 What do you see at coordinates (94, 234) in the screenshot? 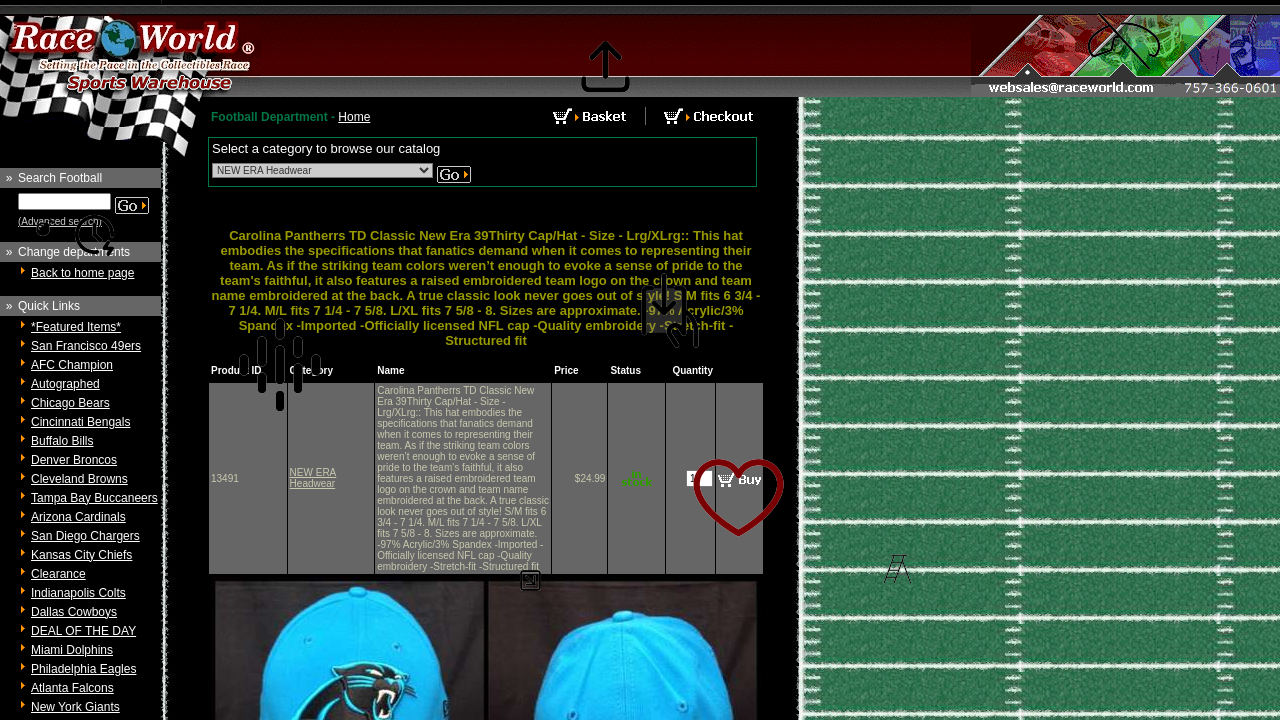
I see `quick timer or speed scheduling` at bounding box center [94, 234].